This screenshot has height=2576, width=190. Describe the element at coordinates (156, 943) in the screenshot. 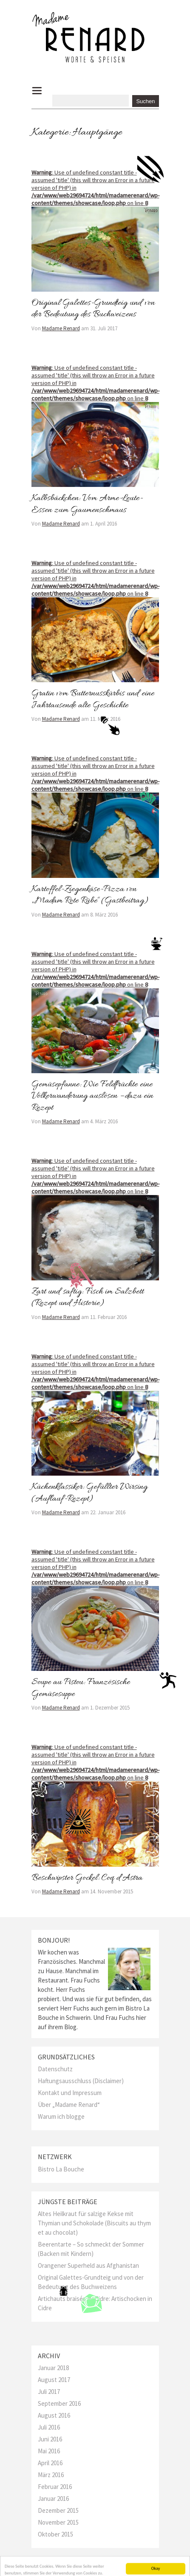

I see `access the blacksmith shop or crafting station` at that location.